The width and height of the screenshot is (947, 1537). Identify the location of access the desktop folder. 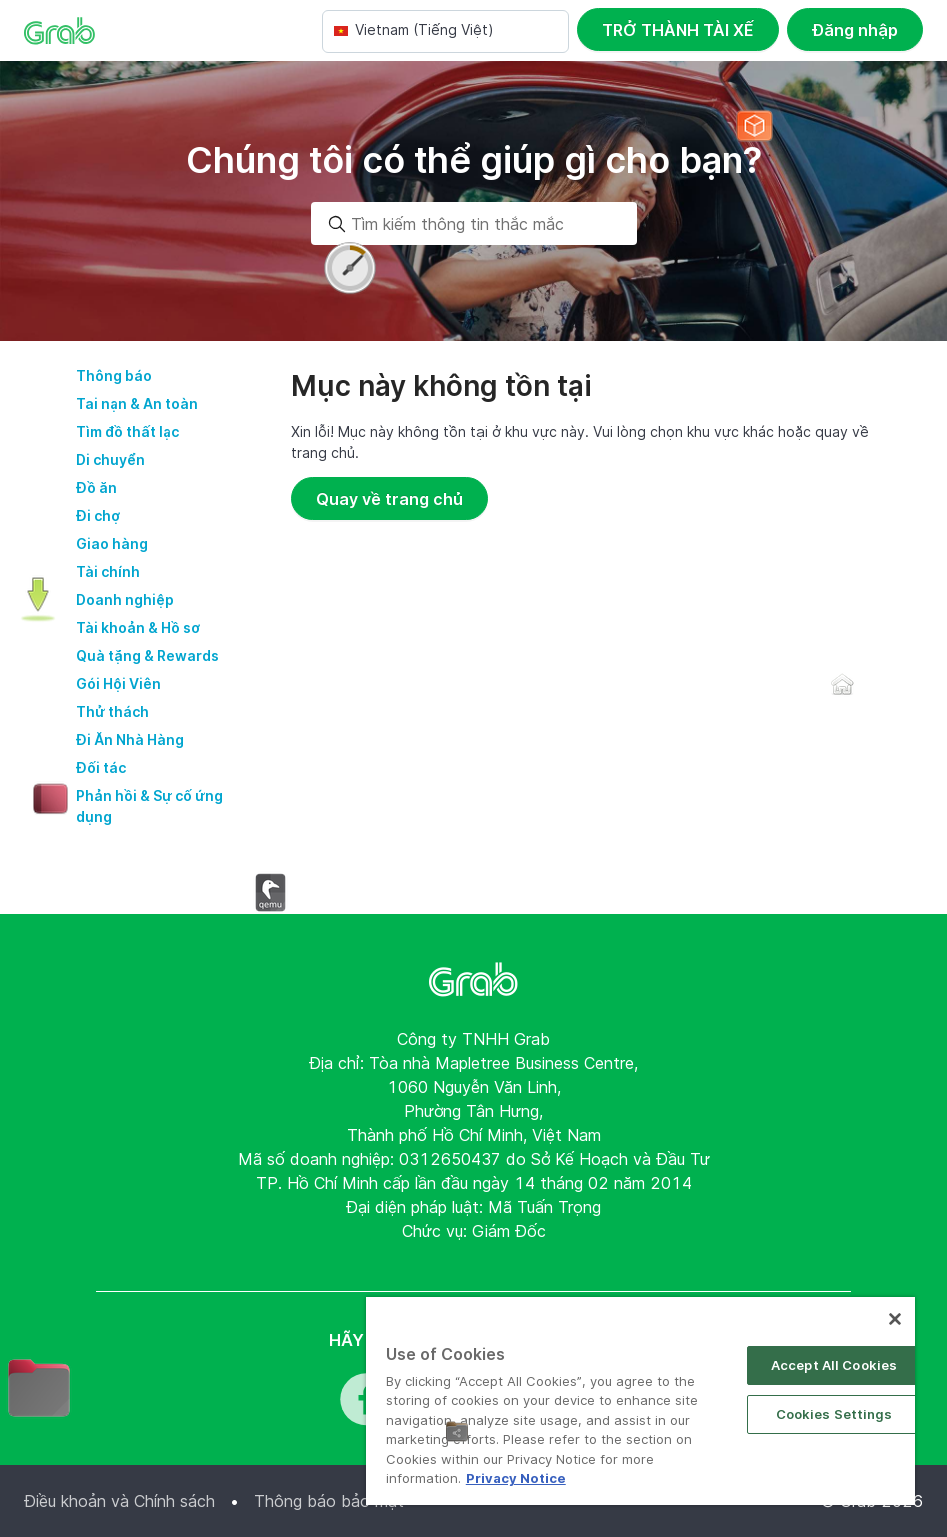
(50, 797).